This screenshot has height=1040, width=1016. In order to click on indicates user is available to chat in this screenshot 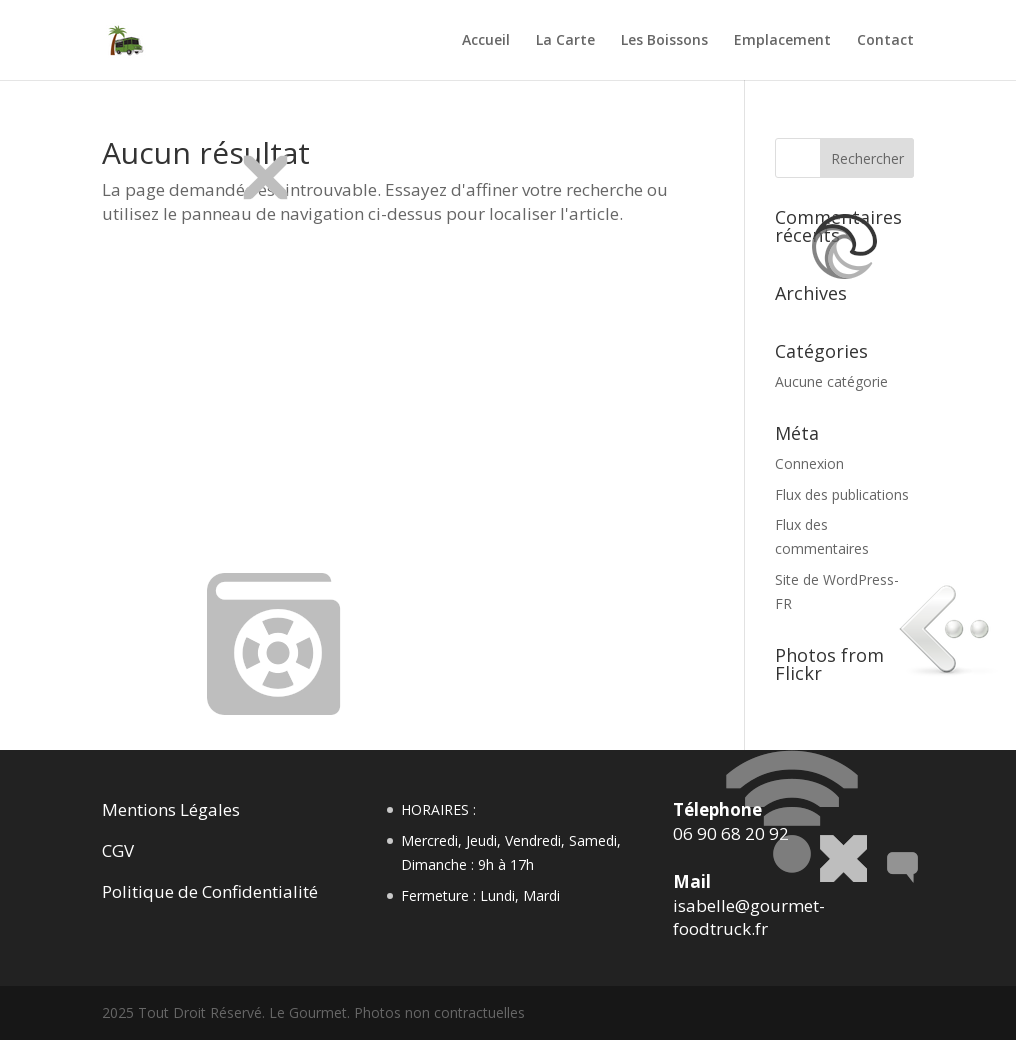, I will do `click(902, 867)`.